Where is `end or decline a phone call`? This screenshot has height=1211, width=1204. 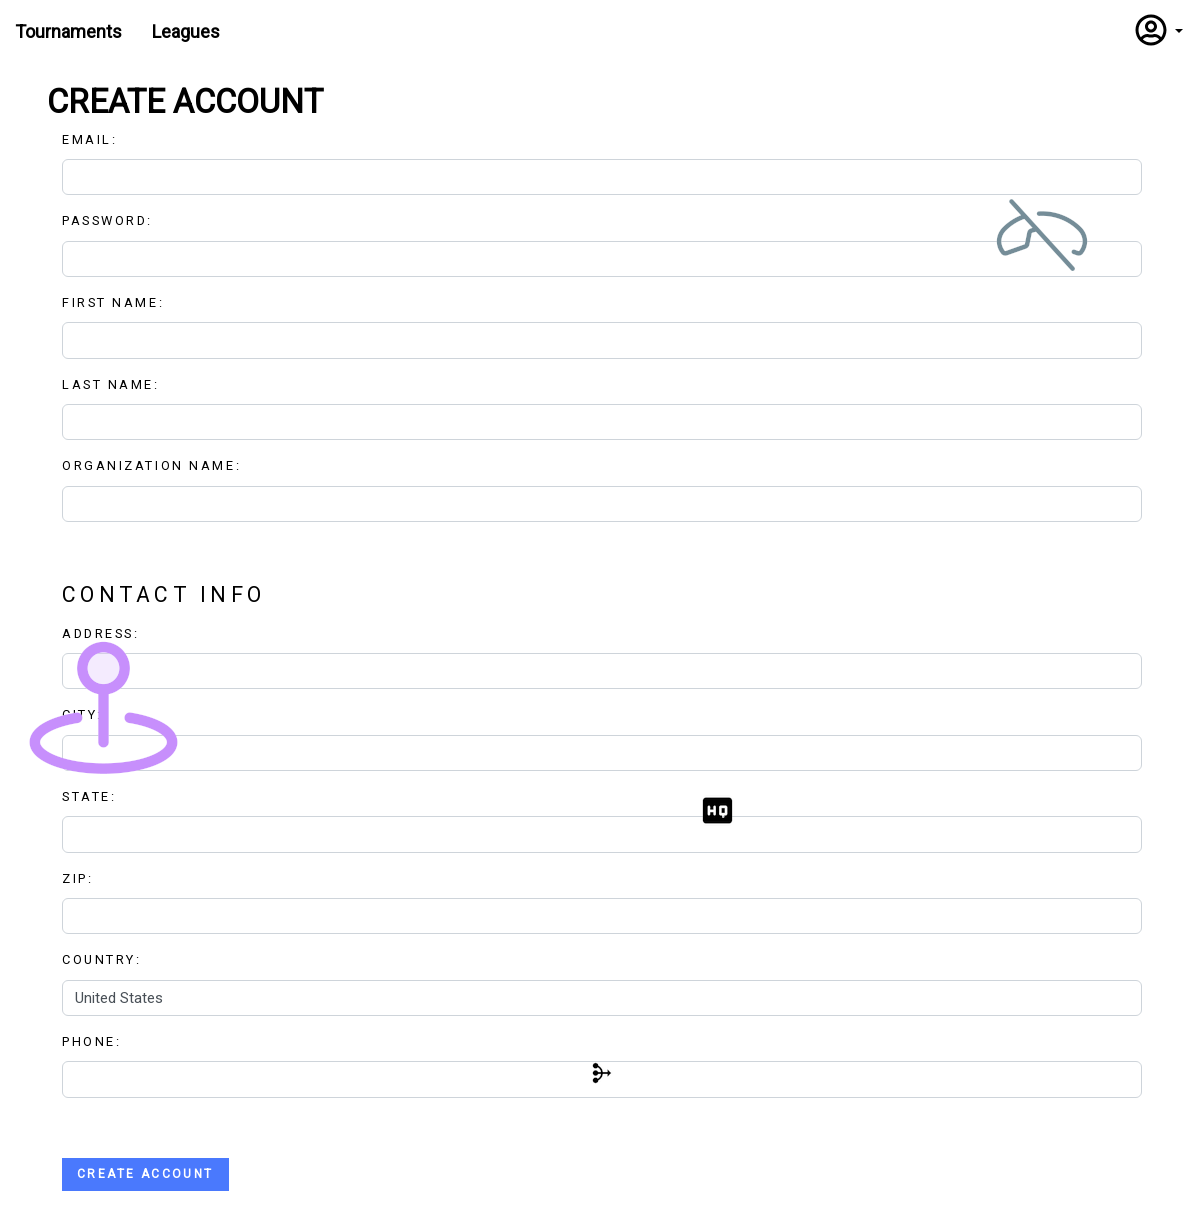 end or decline a phone call is located at coordinates (1042, 235).